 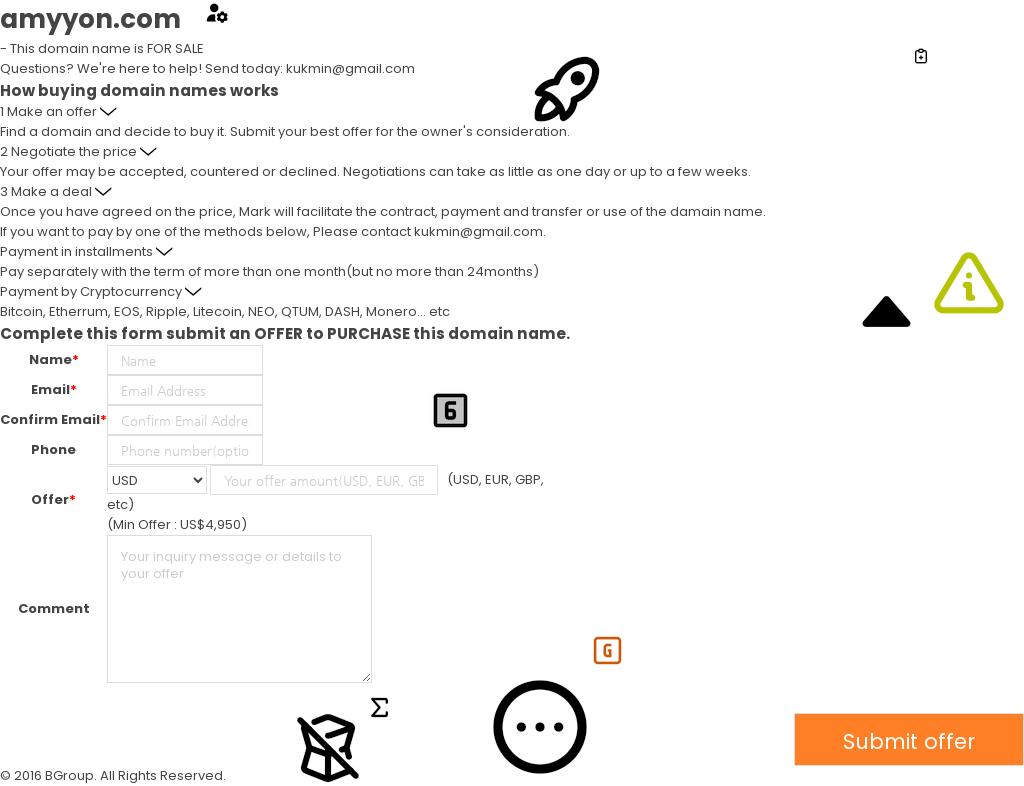 What do you see at coordinates (607, 650) in the screenshot?
I see `access Google services or integration` at bounding box center [607, 650].